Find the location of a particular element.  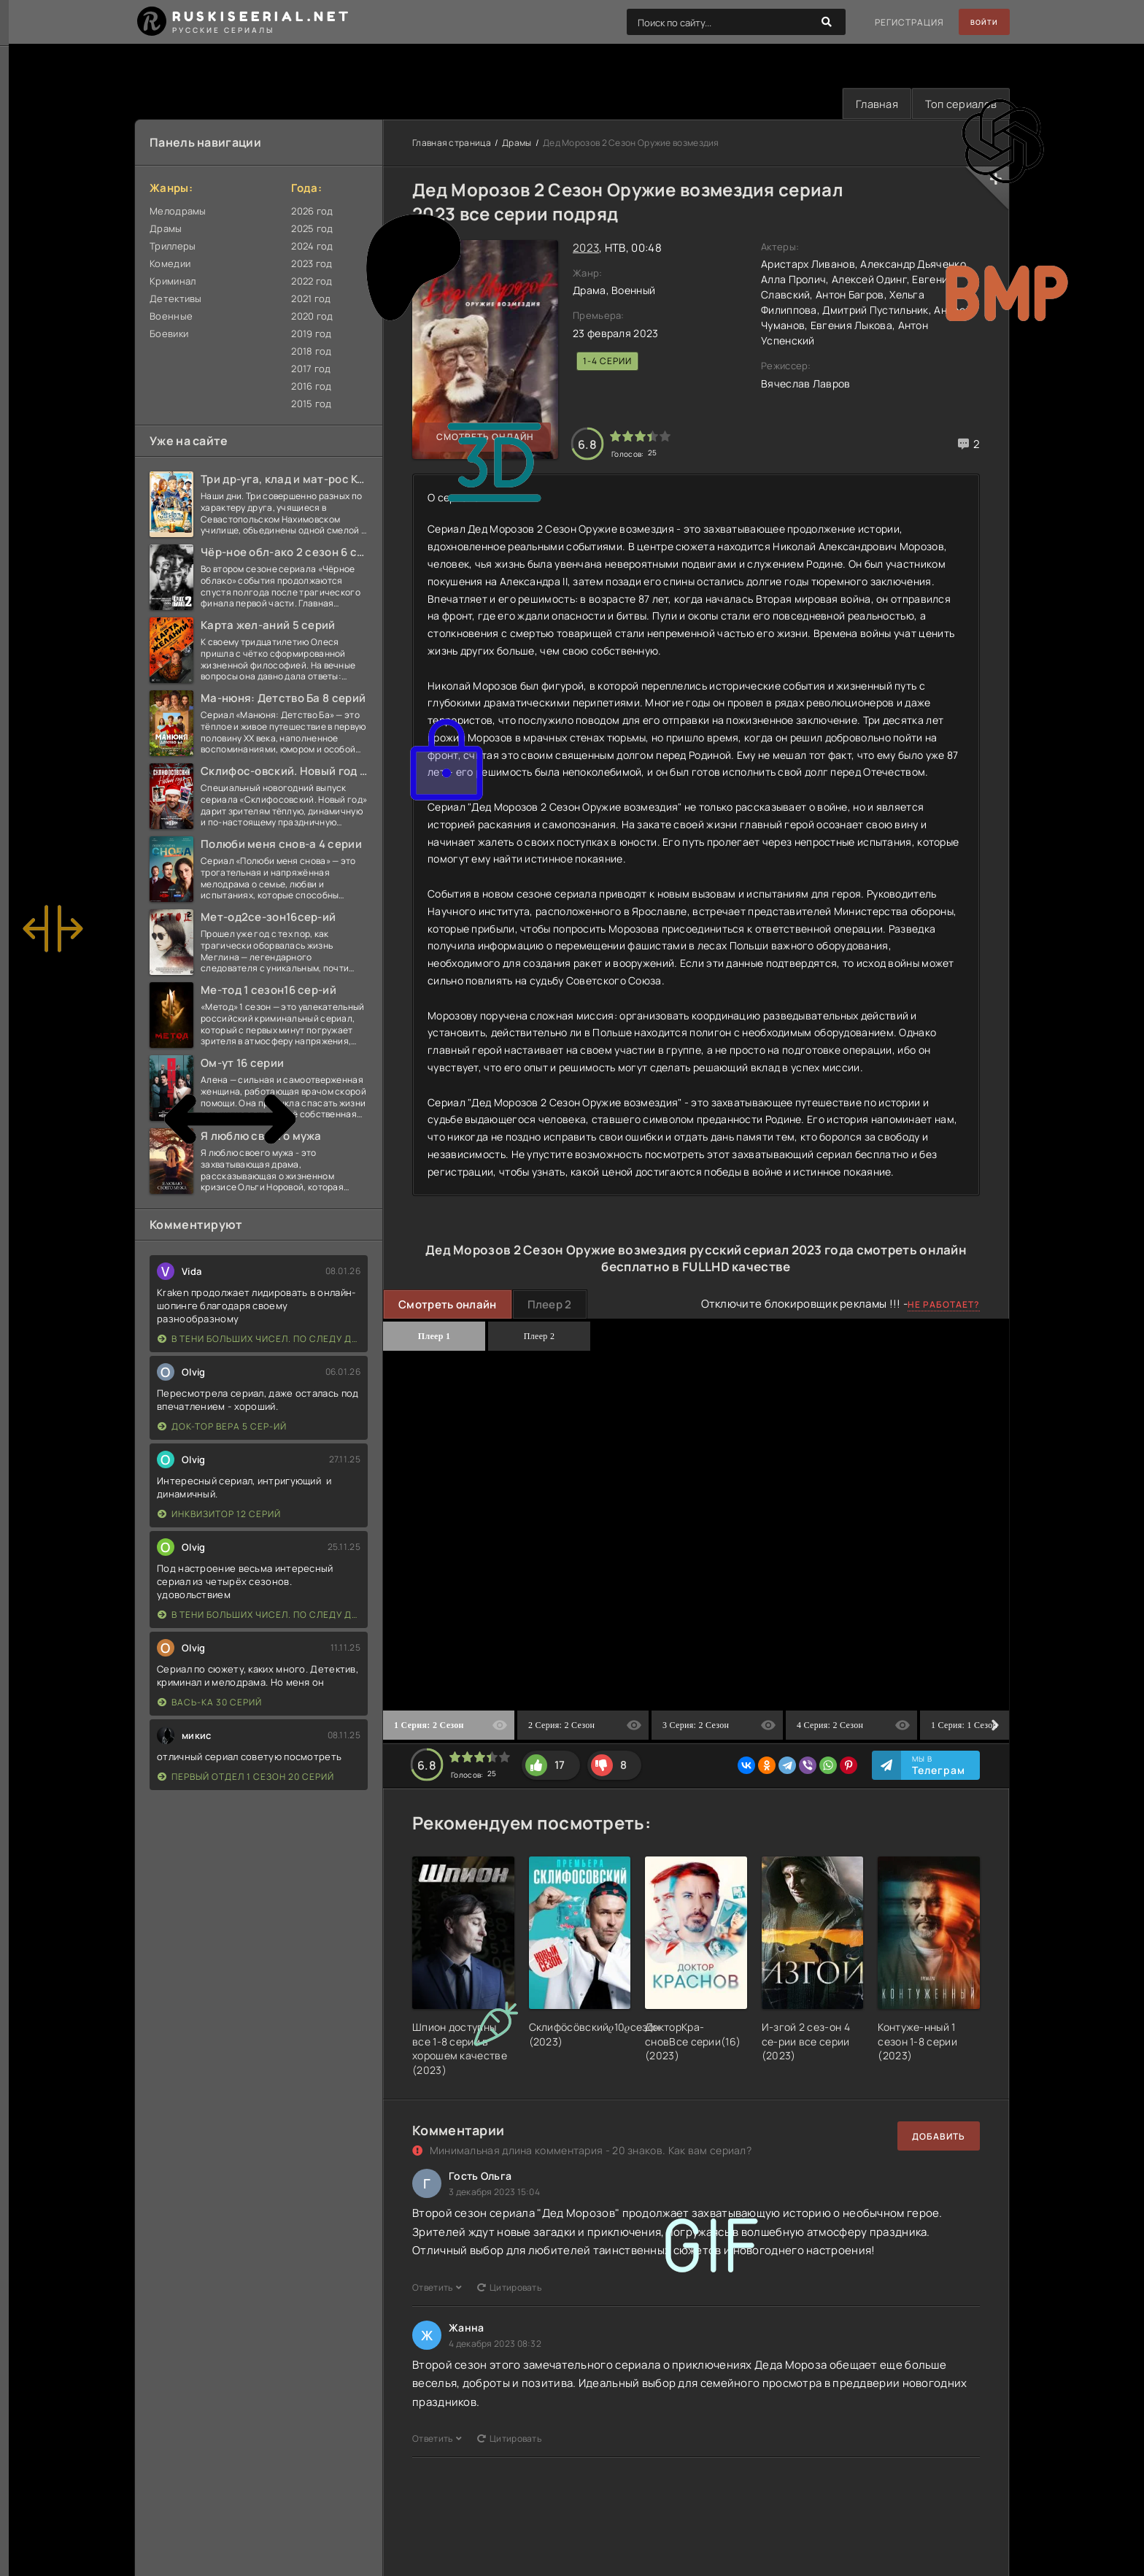

adjust width or resize horizontally is located at coordinates (230, 1119).